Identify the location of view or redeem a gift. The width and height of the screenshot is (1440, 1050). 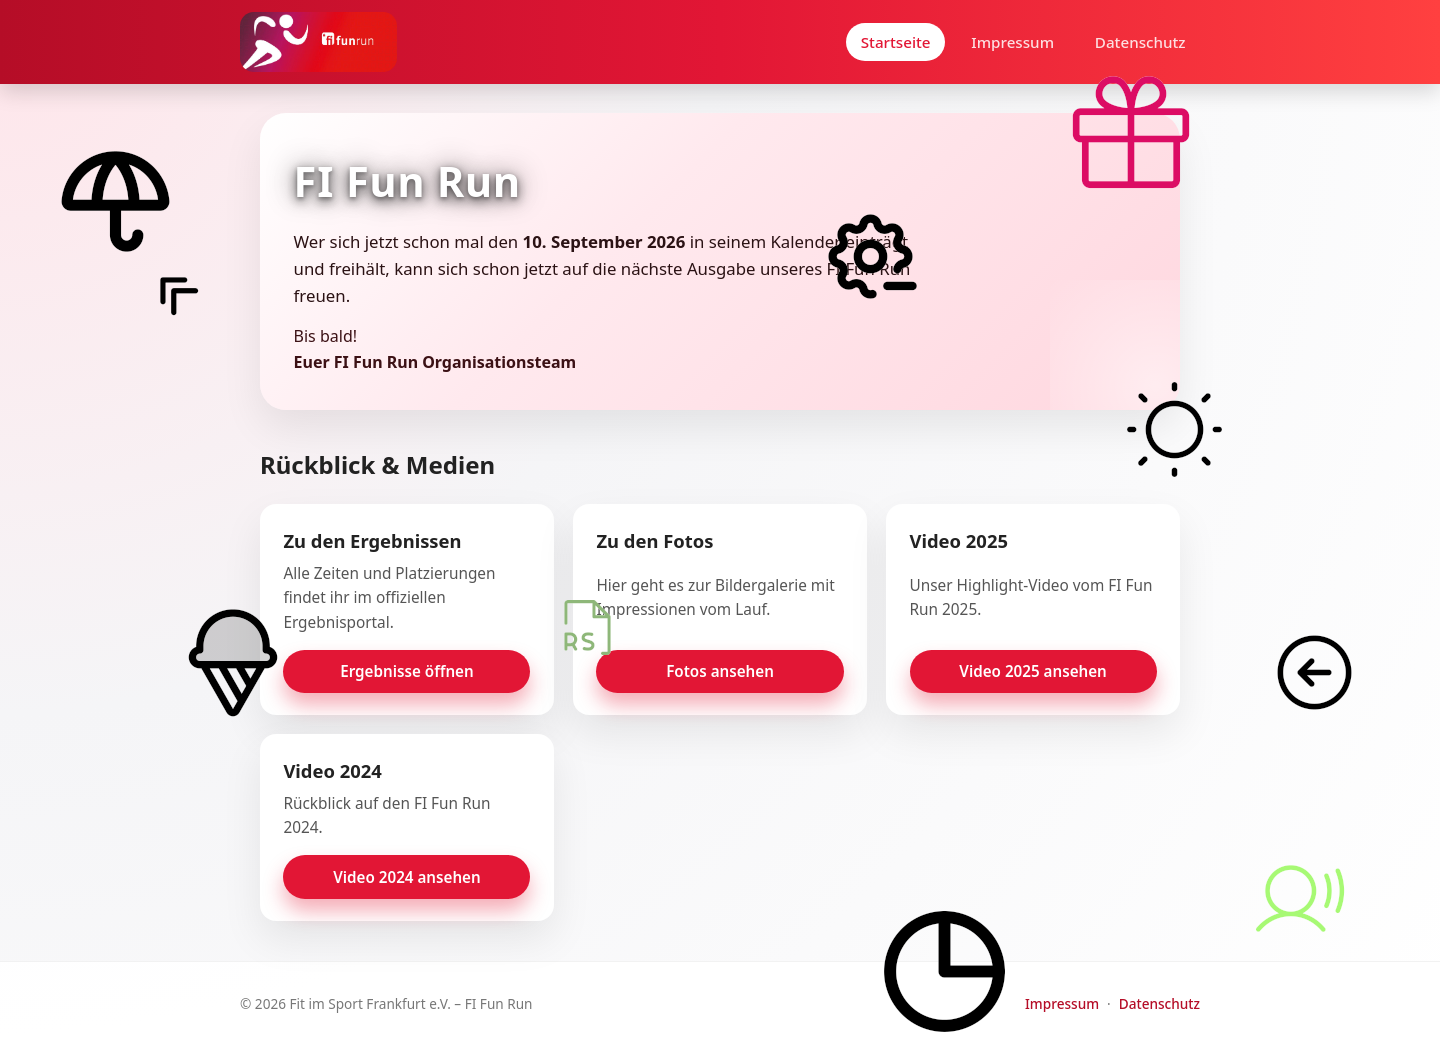
(1131, 139).